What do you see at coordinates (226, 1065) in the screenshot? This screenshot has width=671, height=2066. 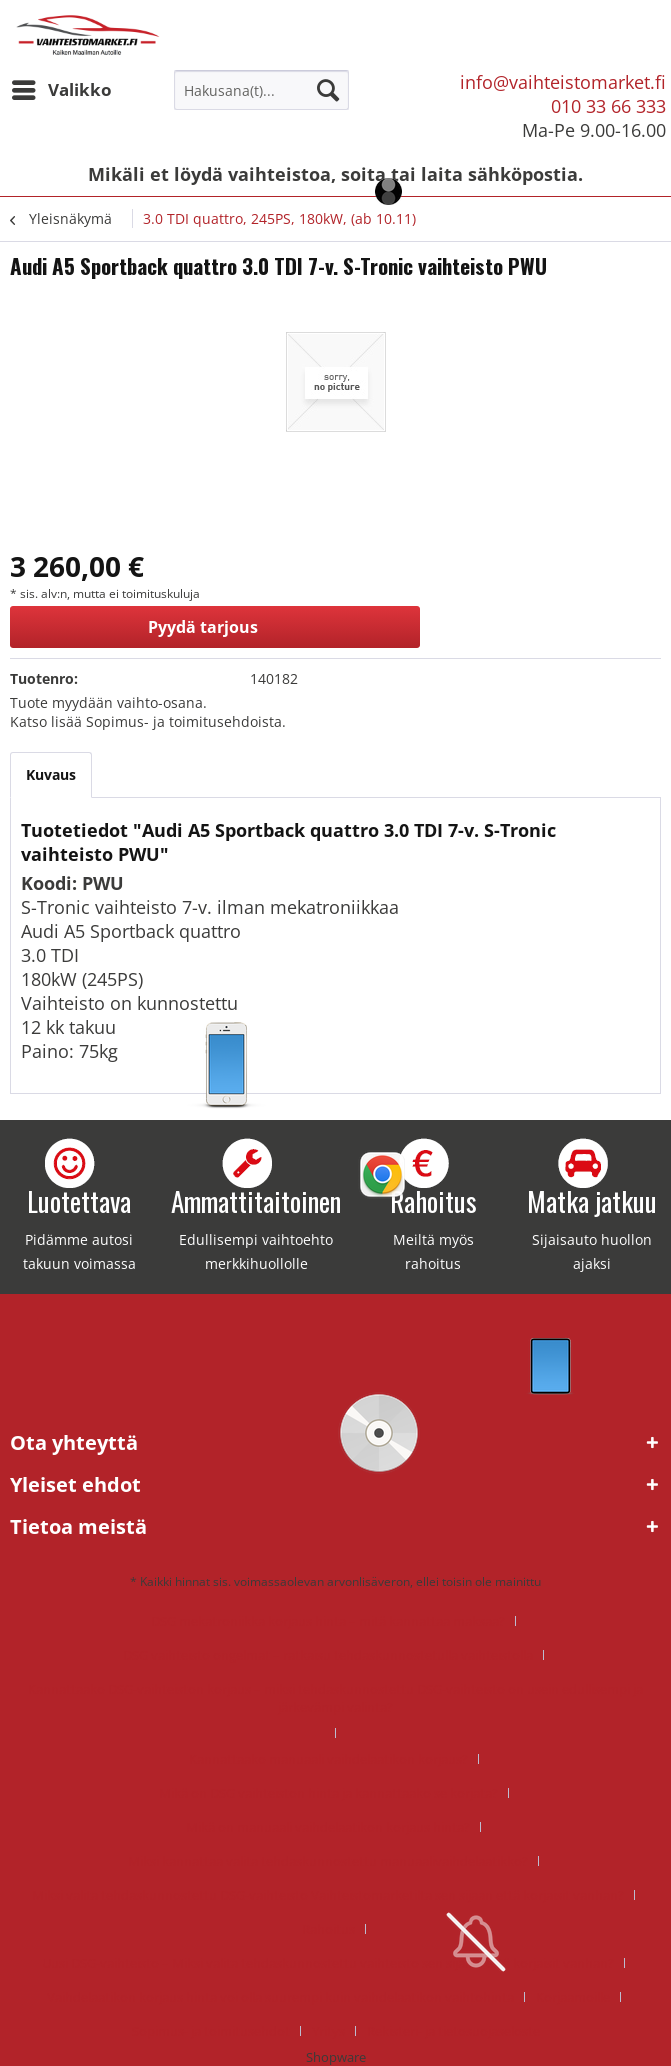 I see `indicates a connected iPhone device` at bounding box center [226, 1065].